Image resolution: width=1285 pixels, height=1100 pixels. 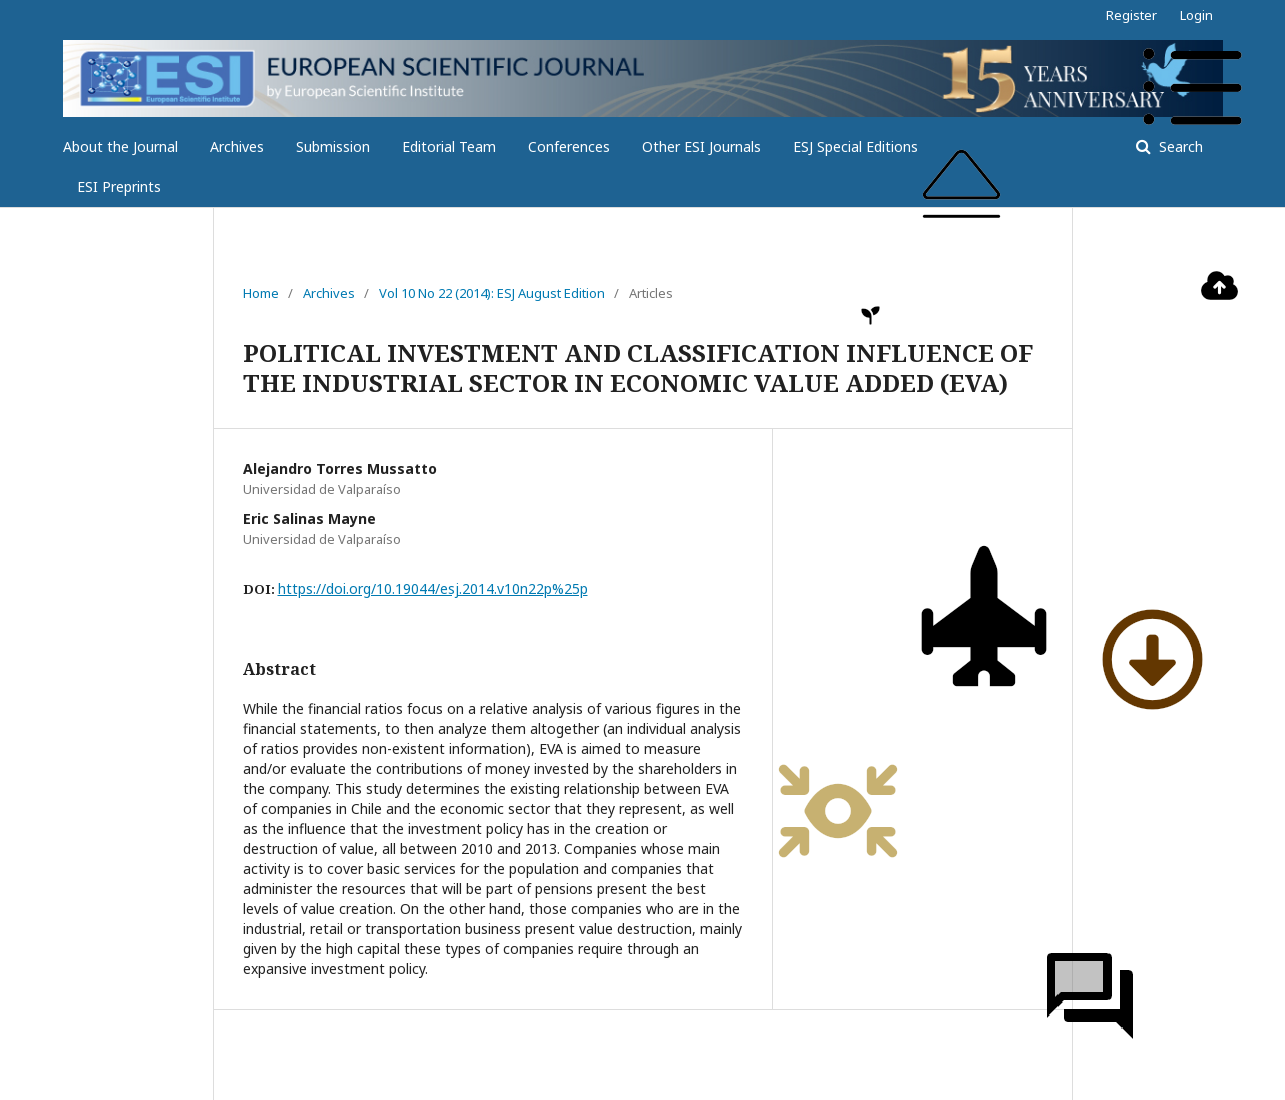 I want to click on view items as a bulleted list, so click(x=1192, y=86).